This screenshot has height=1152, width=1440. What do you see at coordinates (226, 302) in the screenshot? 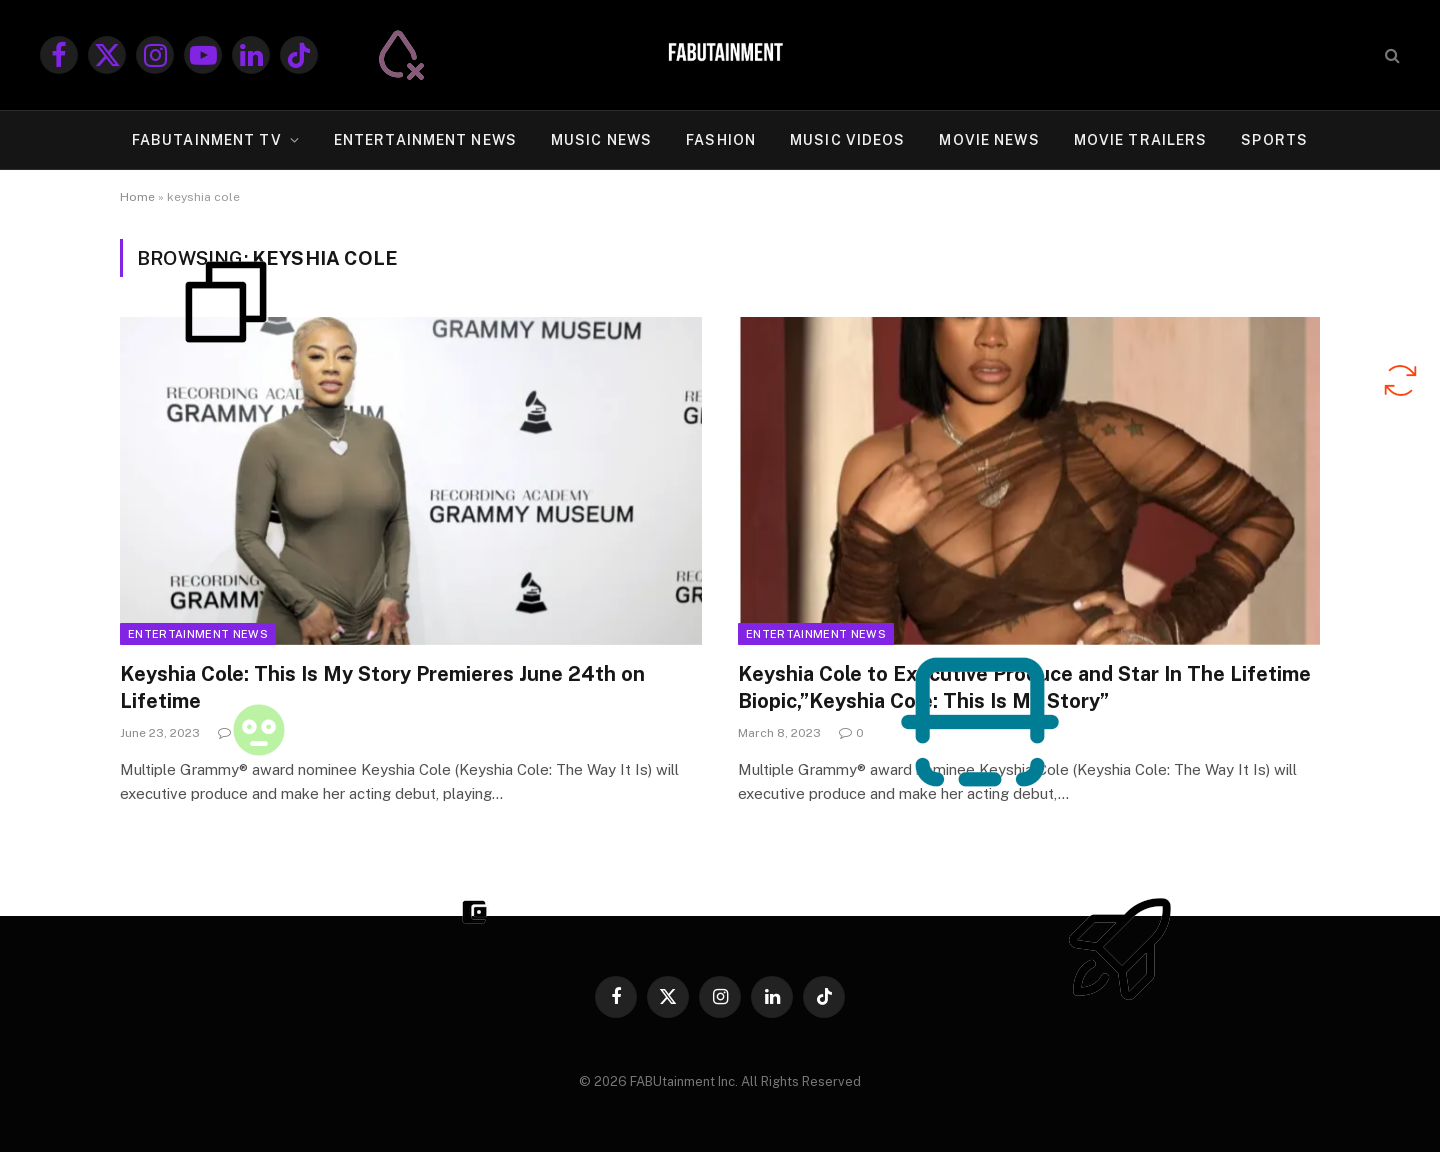
I see `copy to clipboard` at bounding box center [226, 302].